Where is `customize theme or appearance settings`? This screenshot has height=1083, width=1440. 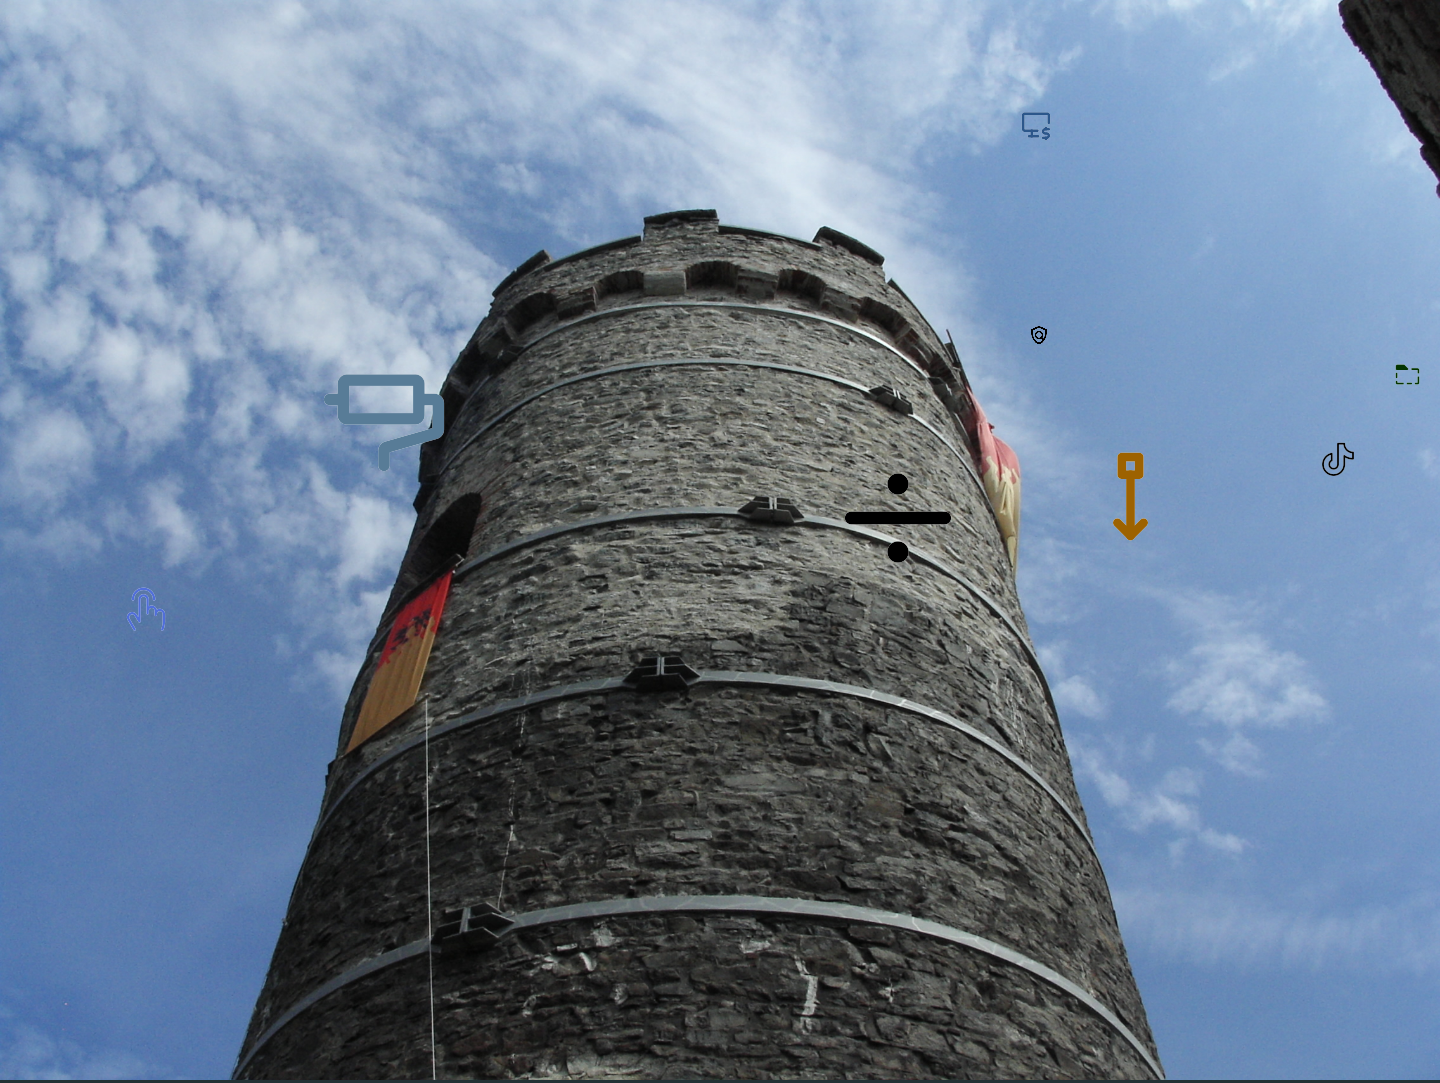 customize theme or appearance settings is located at coordinates (384, 415).